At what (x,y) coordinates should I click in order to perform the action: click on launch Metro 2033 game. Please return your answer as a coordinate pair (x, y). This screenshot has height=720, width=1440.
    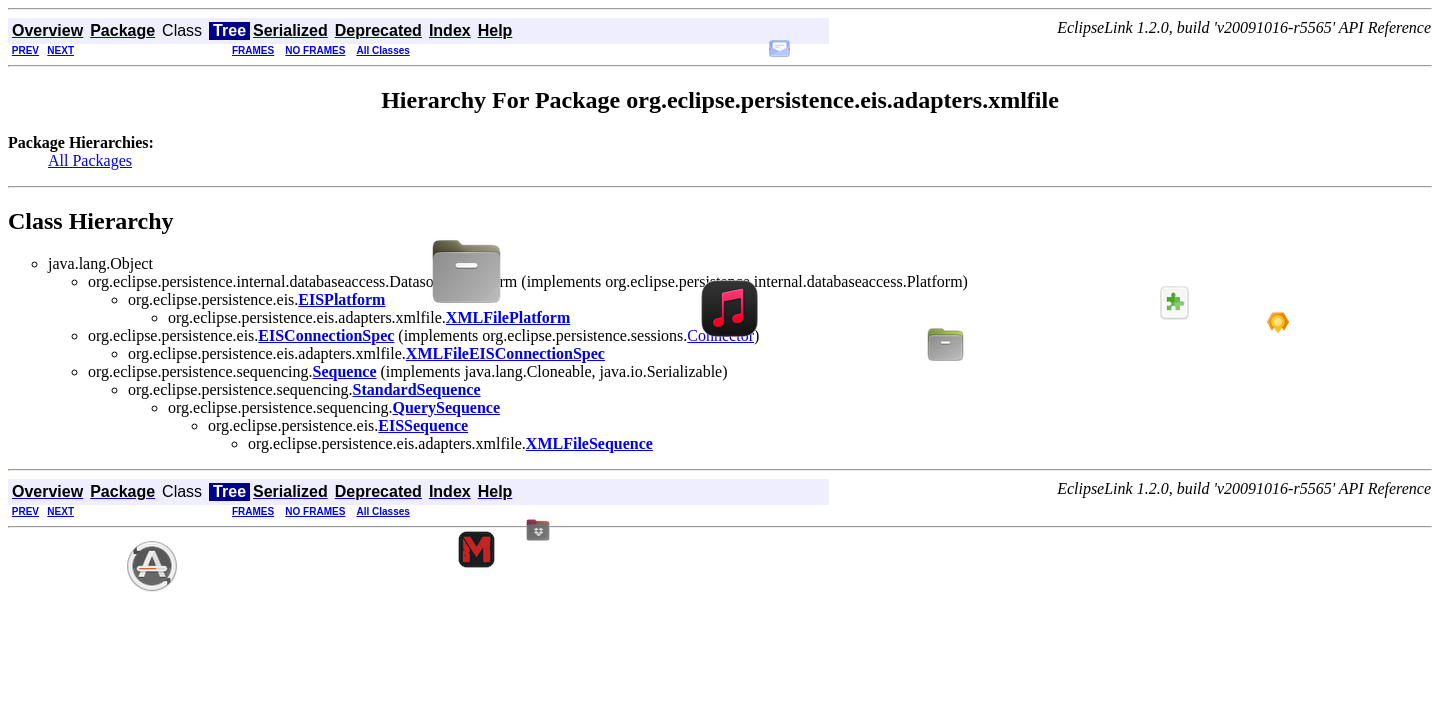
    Looking at the image, I should click on (476, 549).